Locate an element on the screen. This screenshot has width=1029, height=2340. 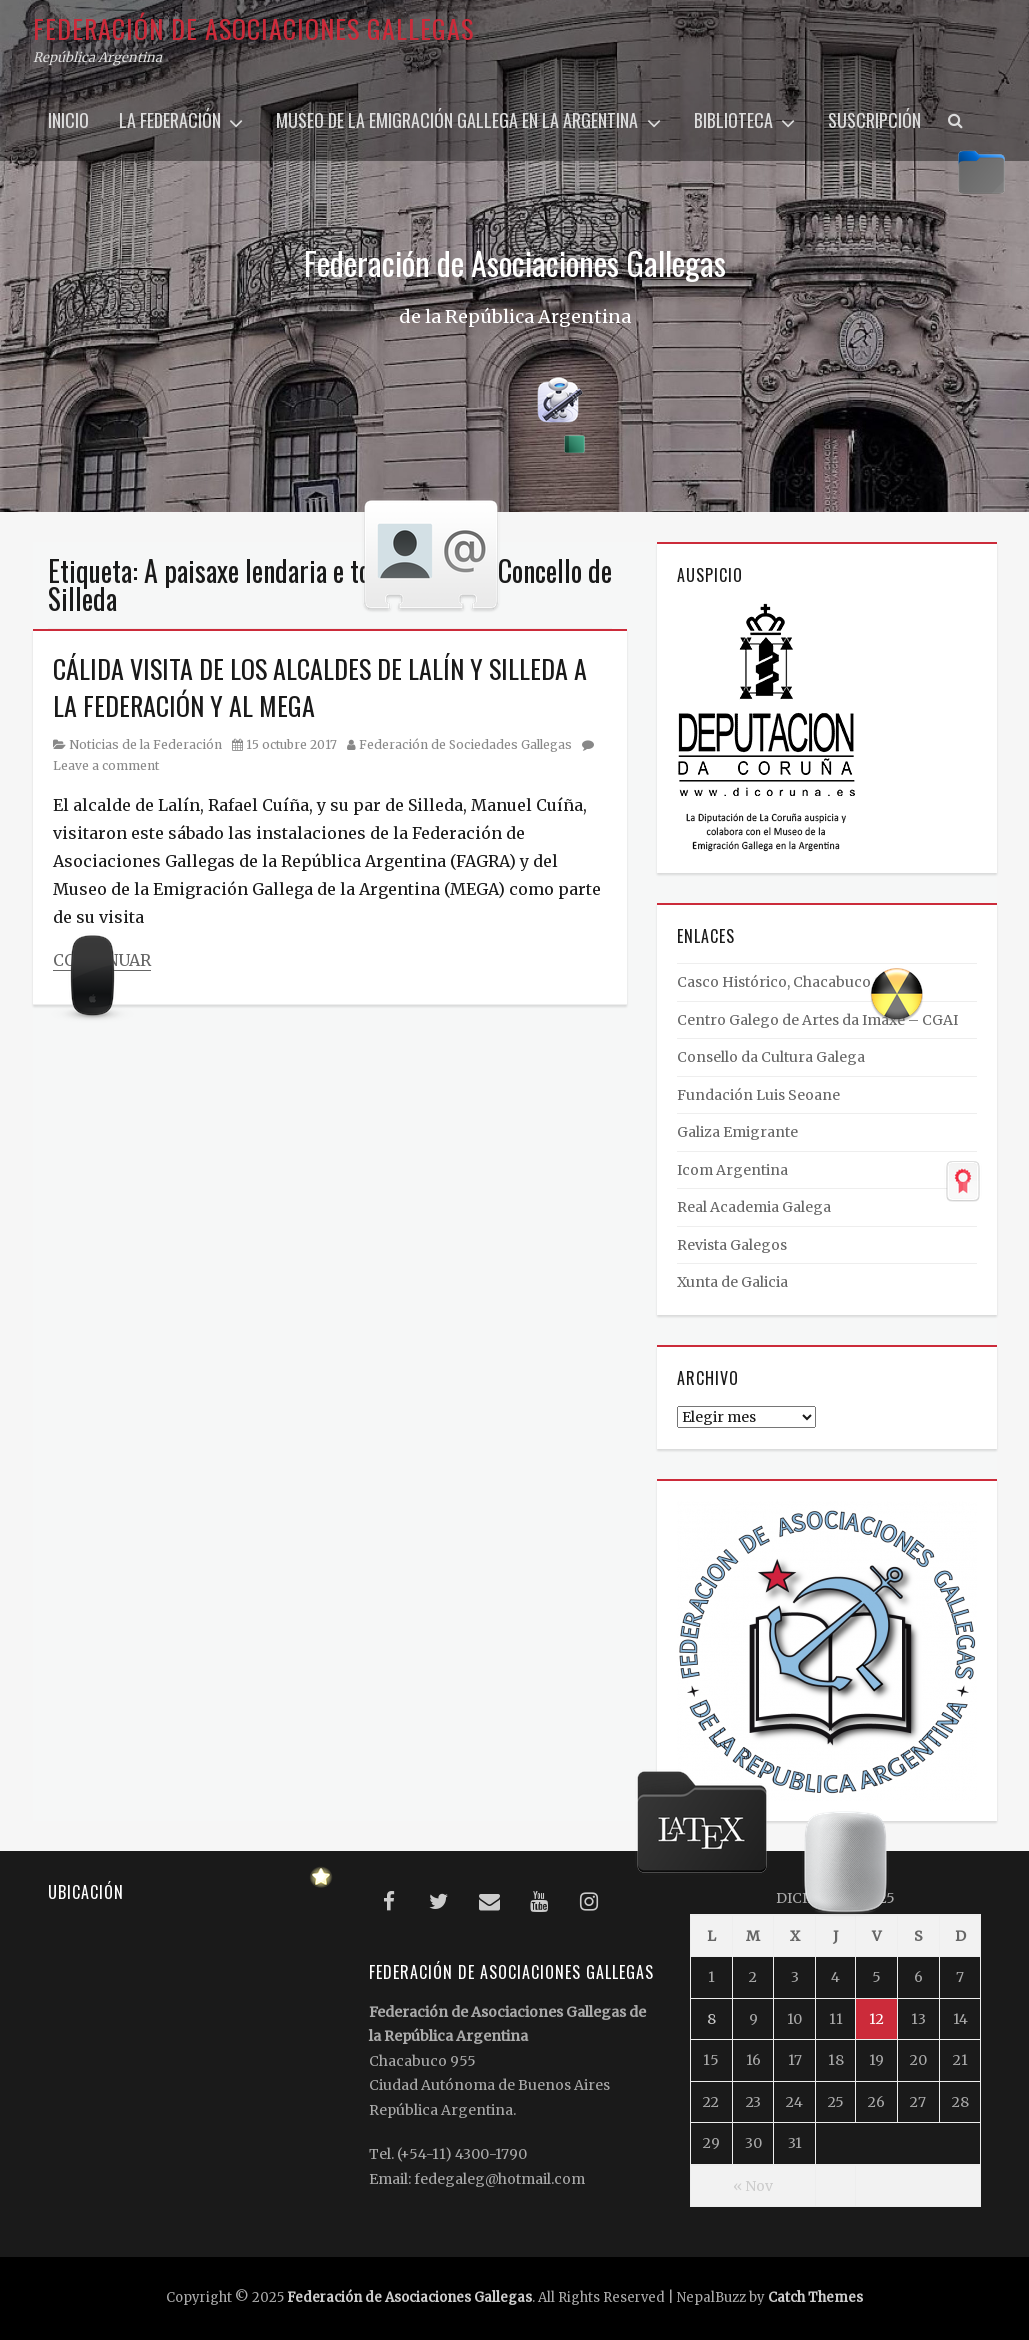
open folder containing LaTeX documents is located at coordinates (701, 1825).